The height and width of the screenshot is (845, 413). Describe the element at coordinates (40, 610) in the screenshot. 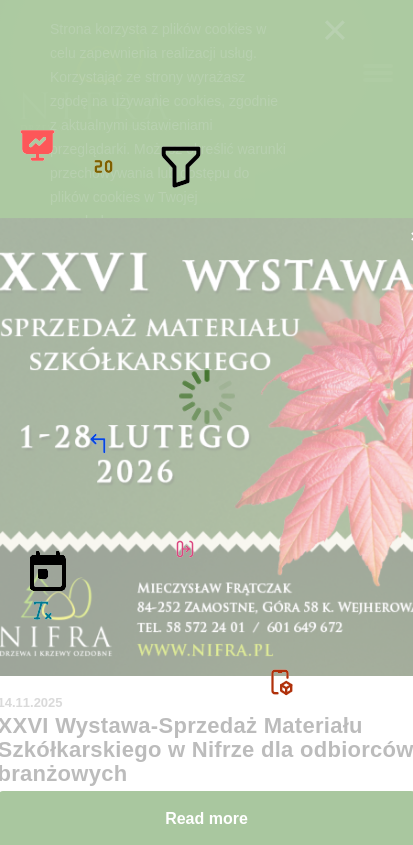

I see `clear text formatting` at that location.